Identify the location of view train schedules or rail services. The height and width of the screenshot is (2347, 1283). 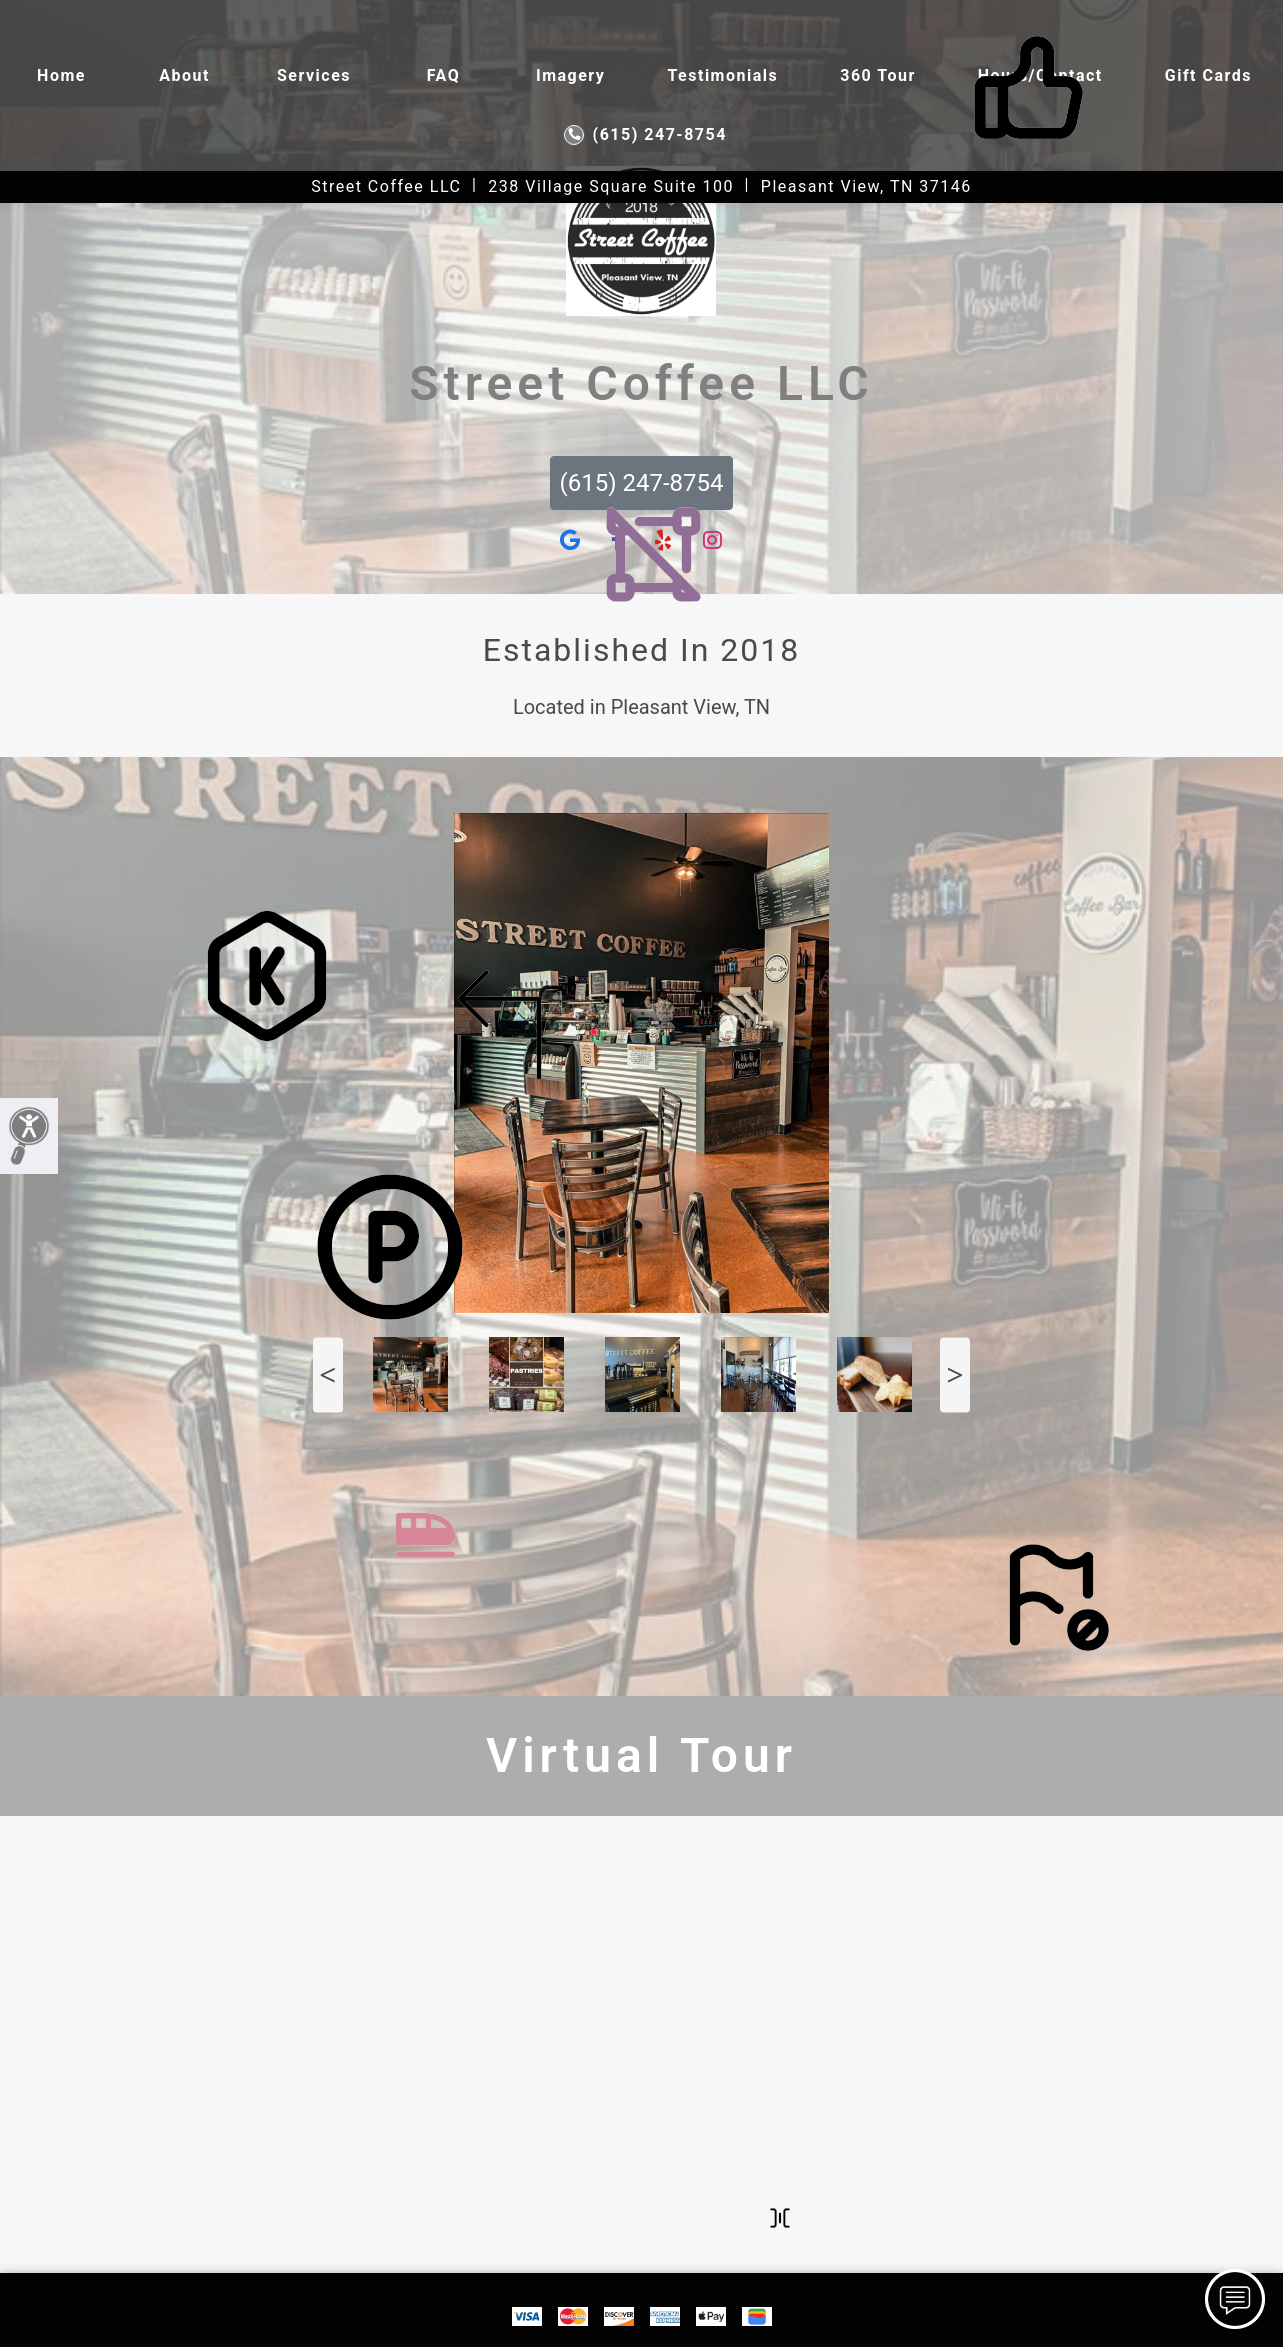
(425, 1533).